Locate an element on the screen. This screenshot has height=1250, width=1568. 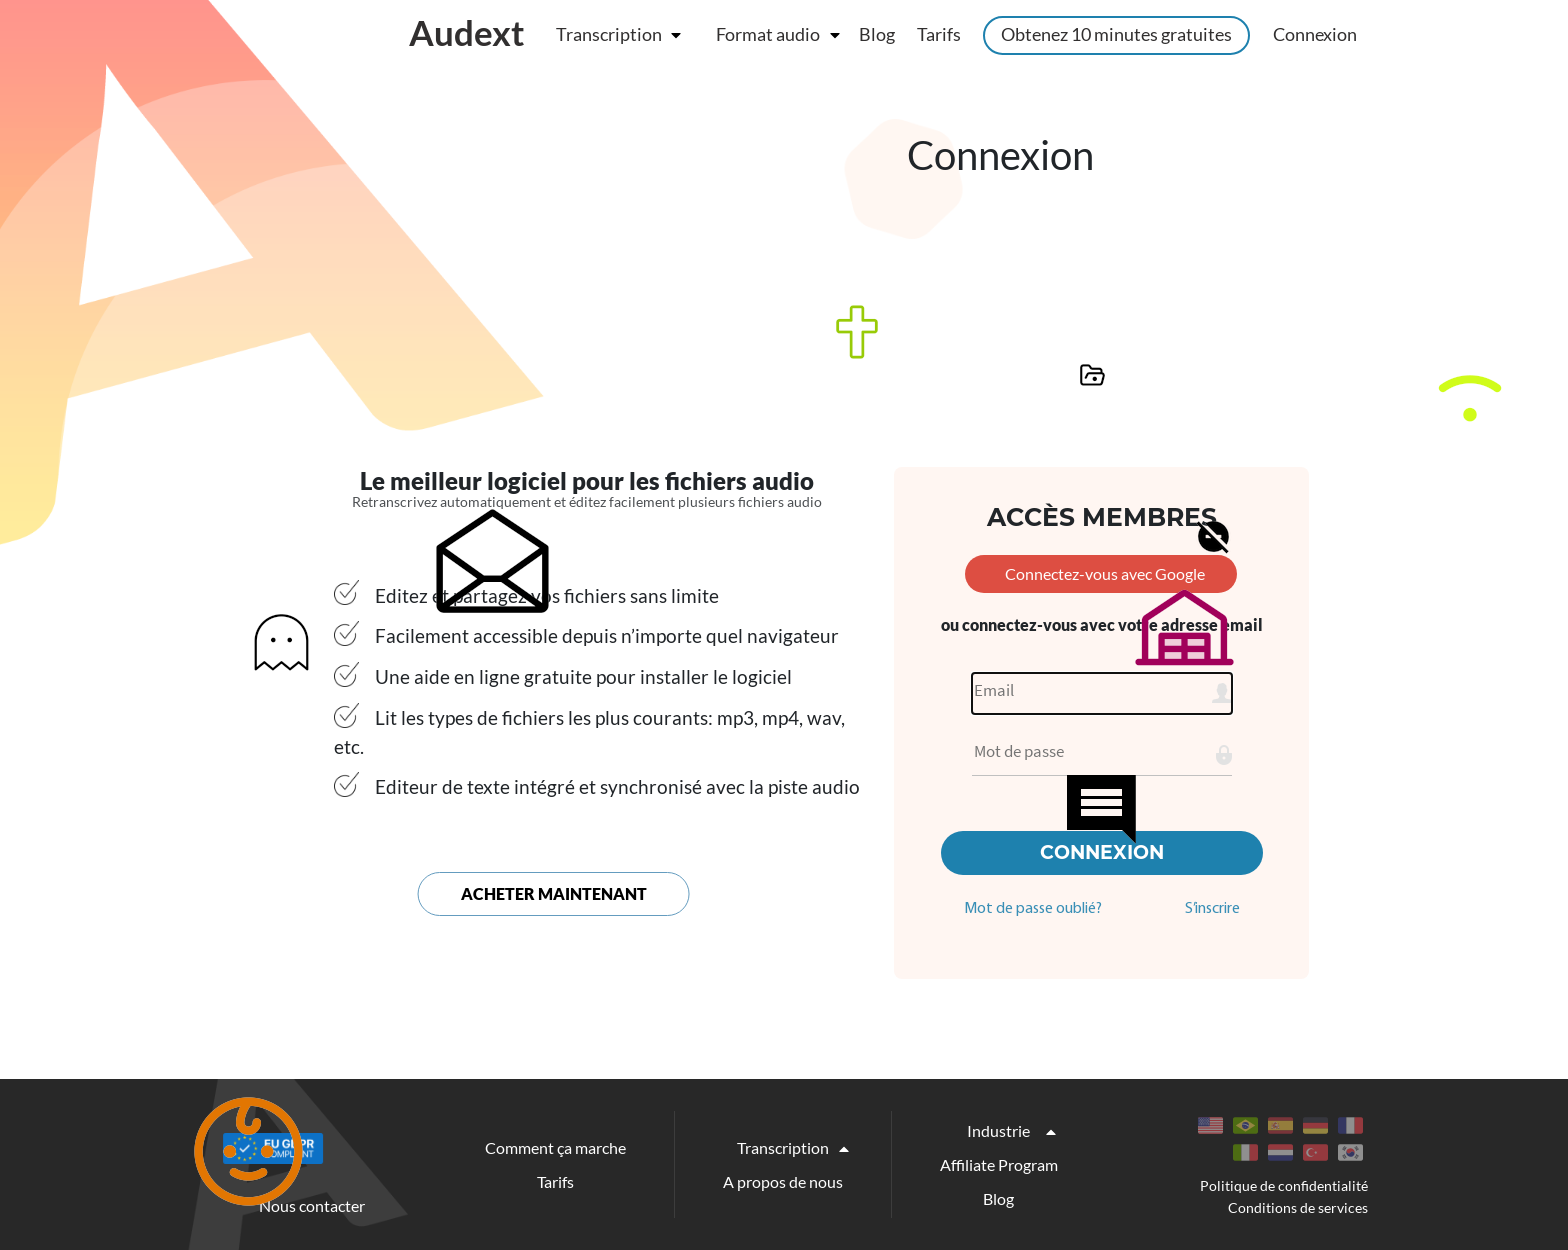
access garage or parking settings is located at coordinates (1184, 632).